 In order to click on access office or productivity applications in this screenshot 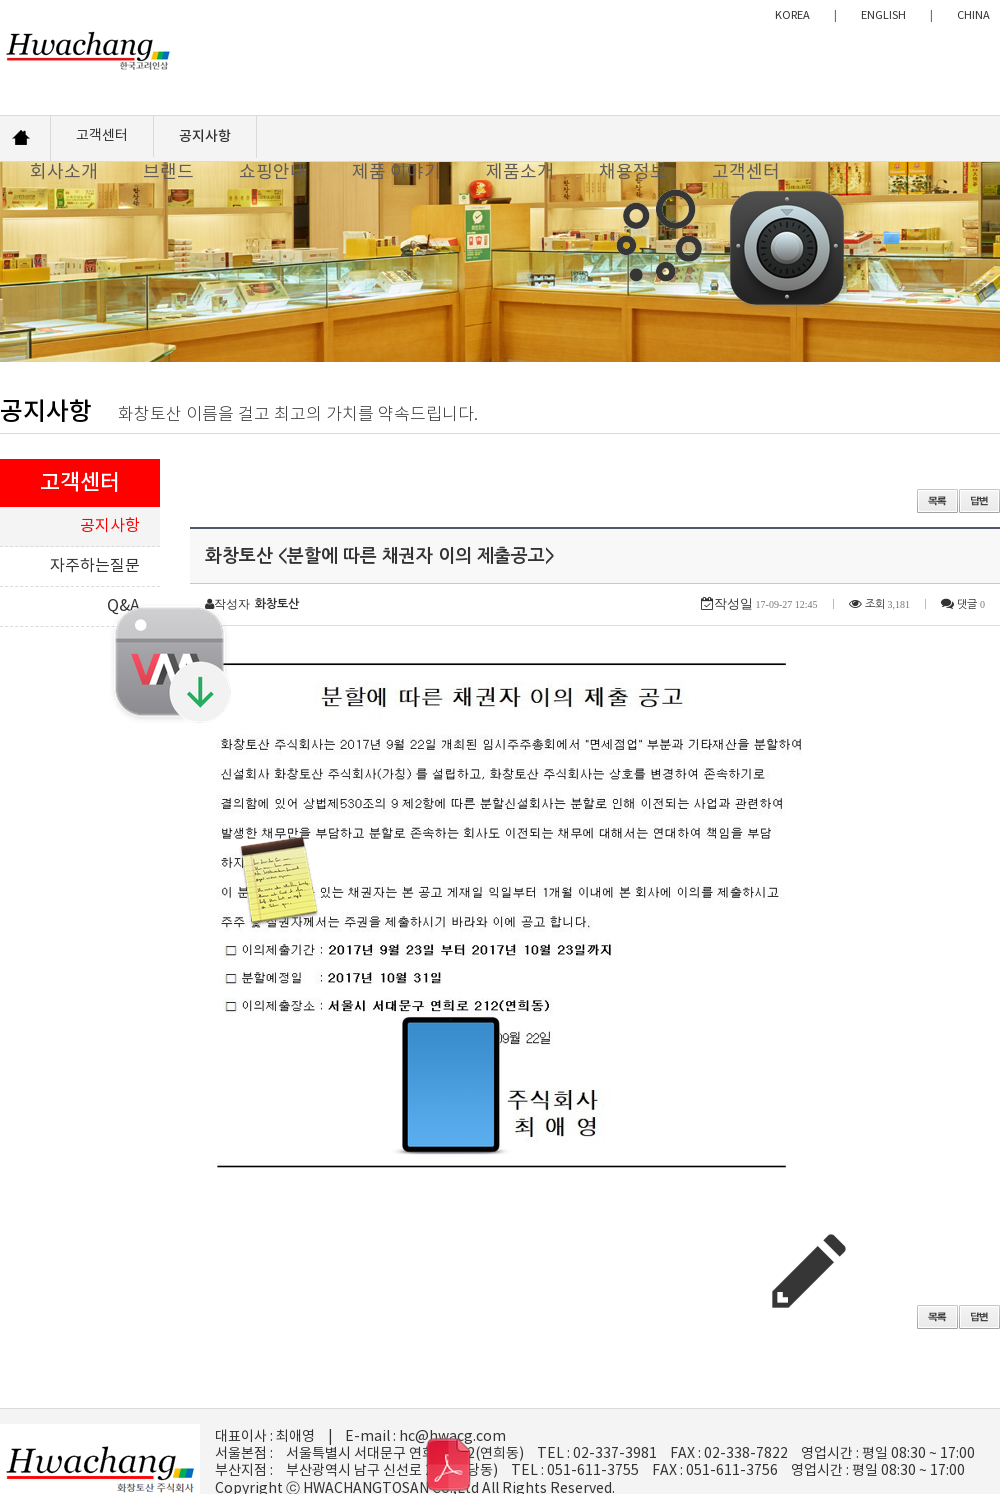, I will do `click(809, 1271)`.